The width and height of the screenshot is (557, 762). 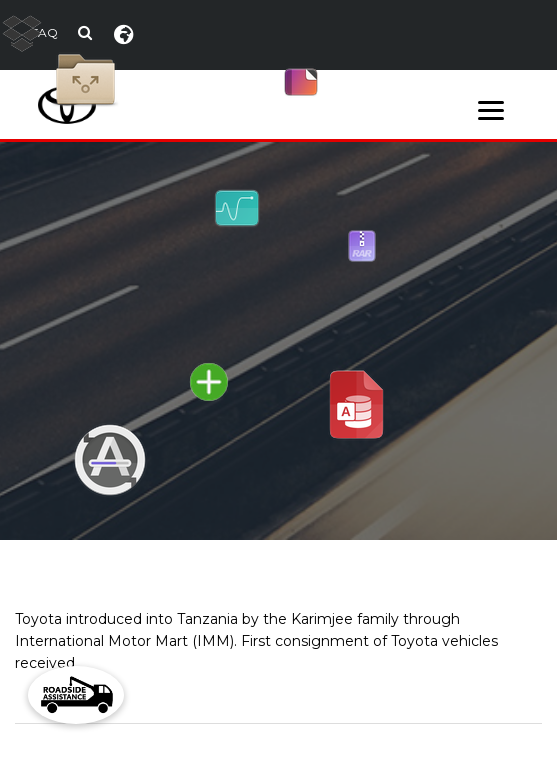 I want to click on a compressed RAR archive file, so click(x=362, y=246).